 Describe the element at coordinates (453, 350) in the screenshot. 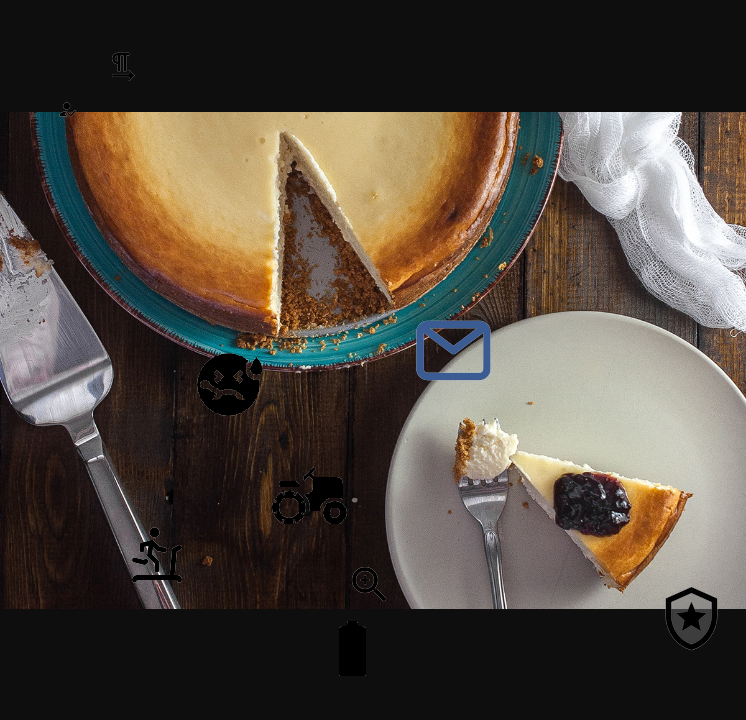

I see `open your email inbox` at that location.